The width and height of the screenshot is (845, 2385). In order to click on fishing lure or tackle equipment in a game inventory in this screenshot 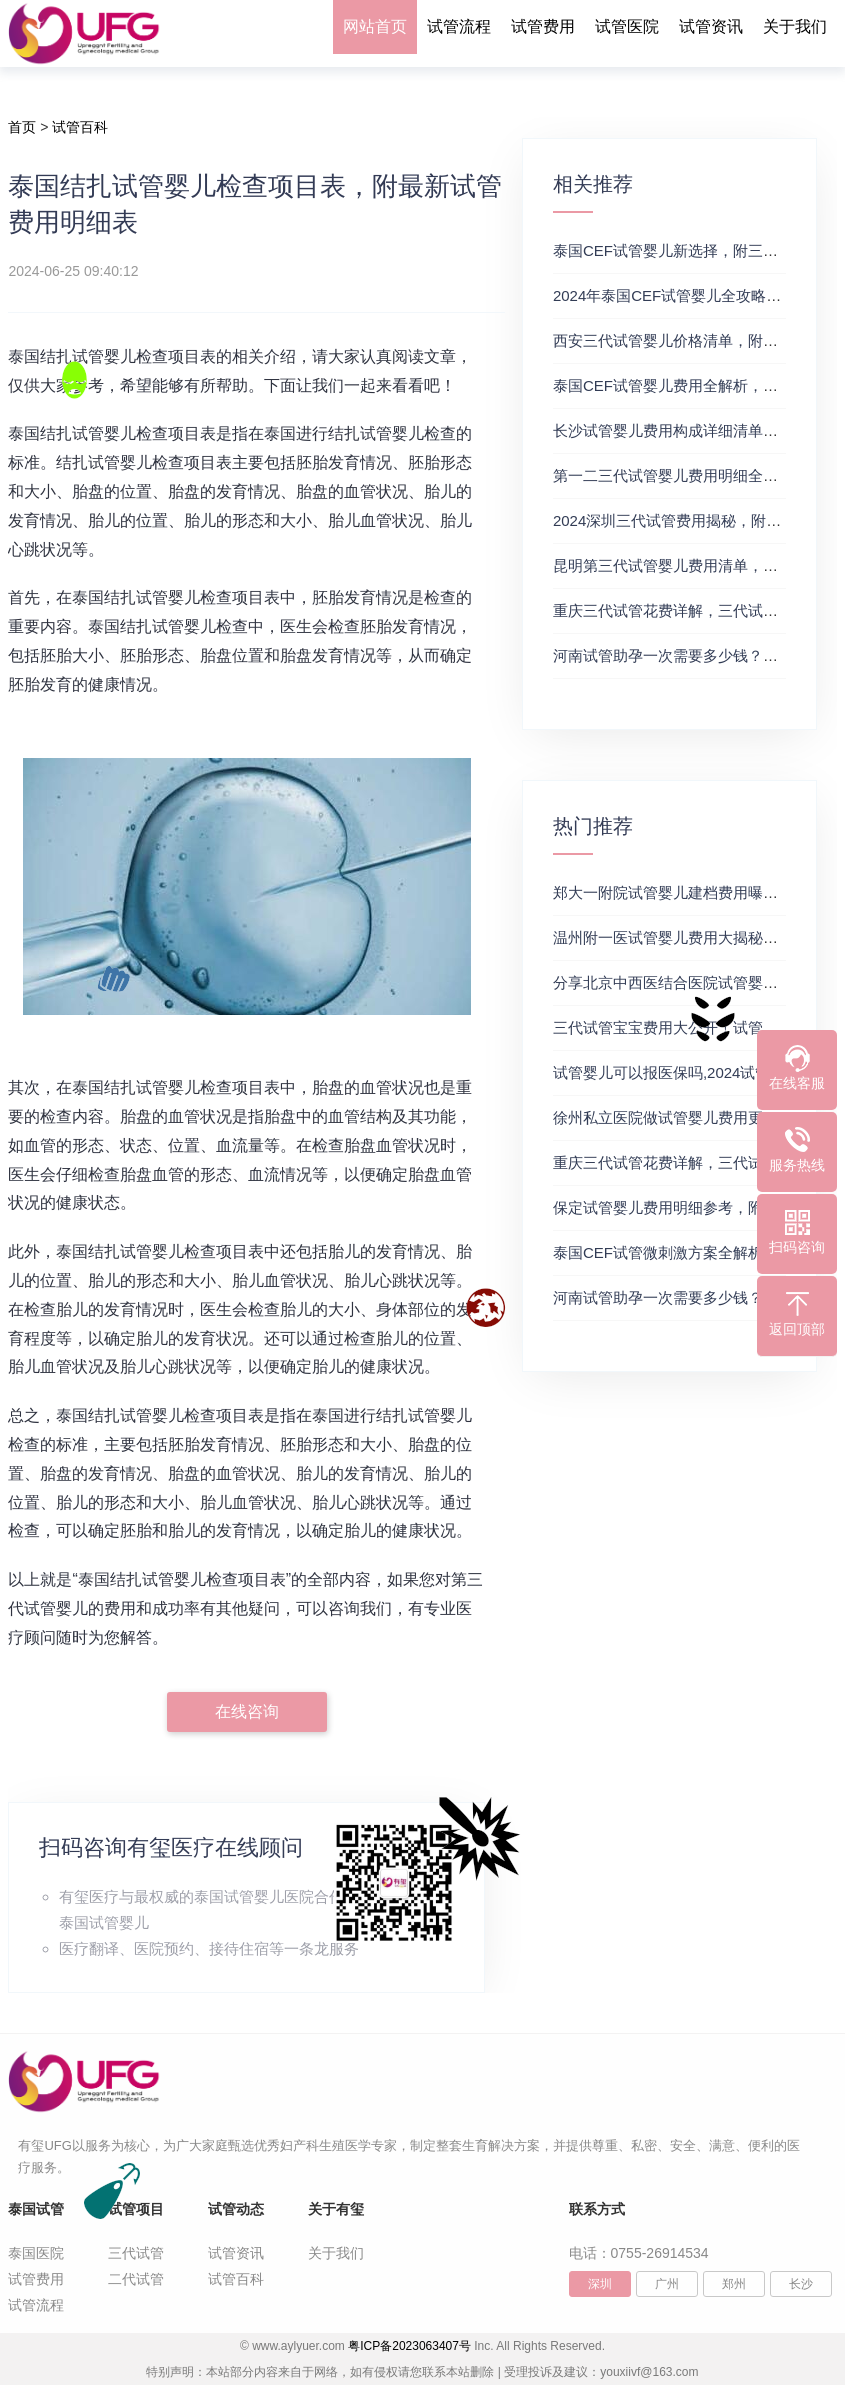, I will do `click(112, 2191)`.